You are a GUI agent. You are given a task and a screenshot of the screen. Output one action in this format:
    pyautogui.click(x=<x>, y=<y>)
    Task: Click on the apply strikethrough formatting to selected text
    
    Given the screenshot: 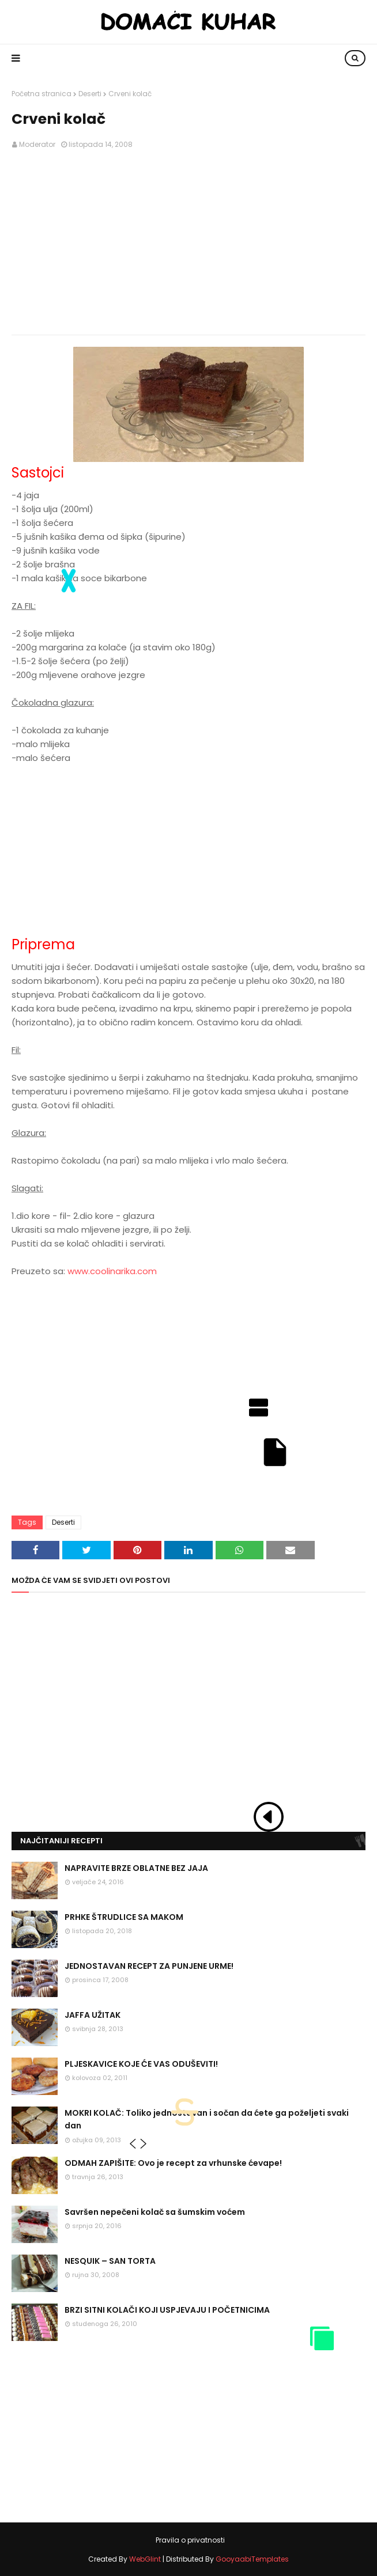 What is the action you would take?
    pyautogui.click(x=184, y=2112)
    